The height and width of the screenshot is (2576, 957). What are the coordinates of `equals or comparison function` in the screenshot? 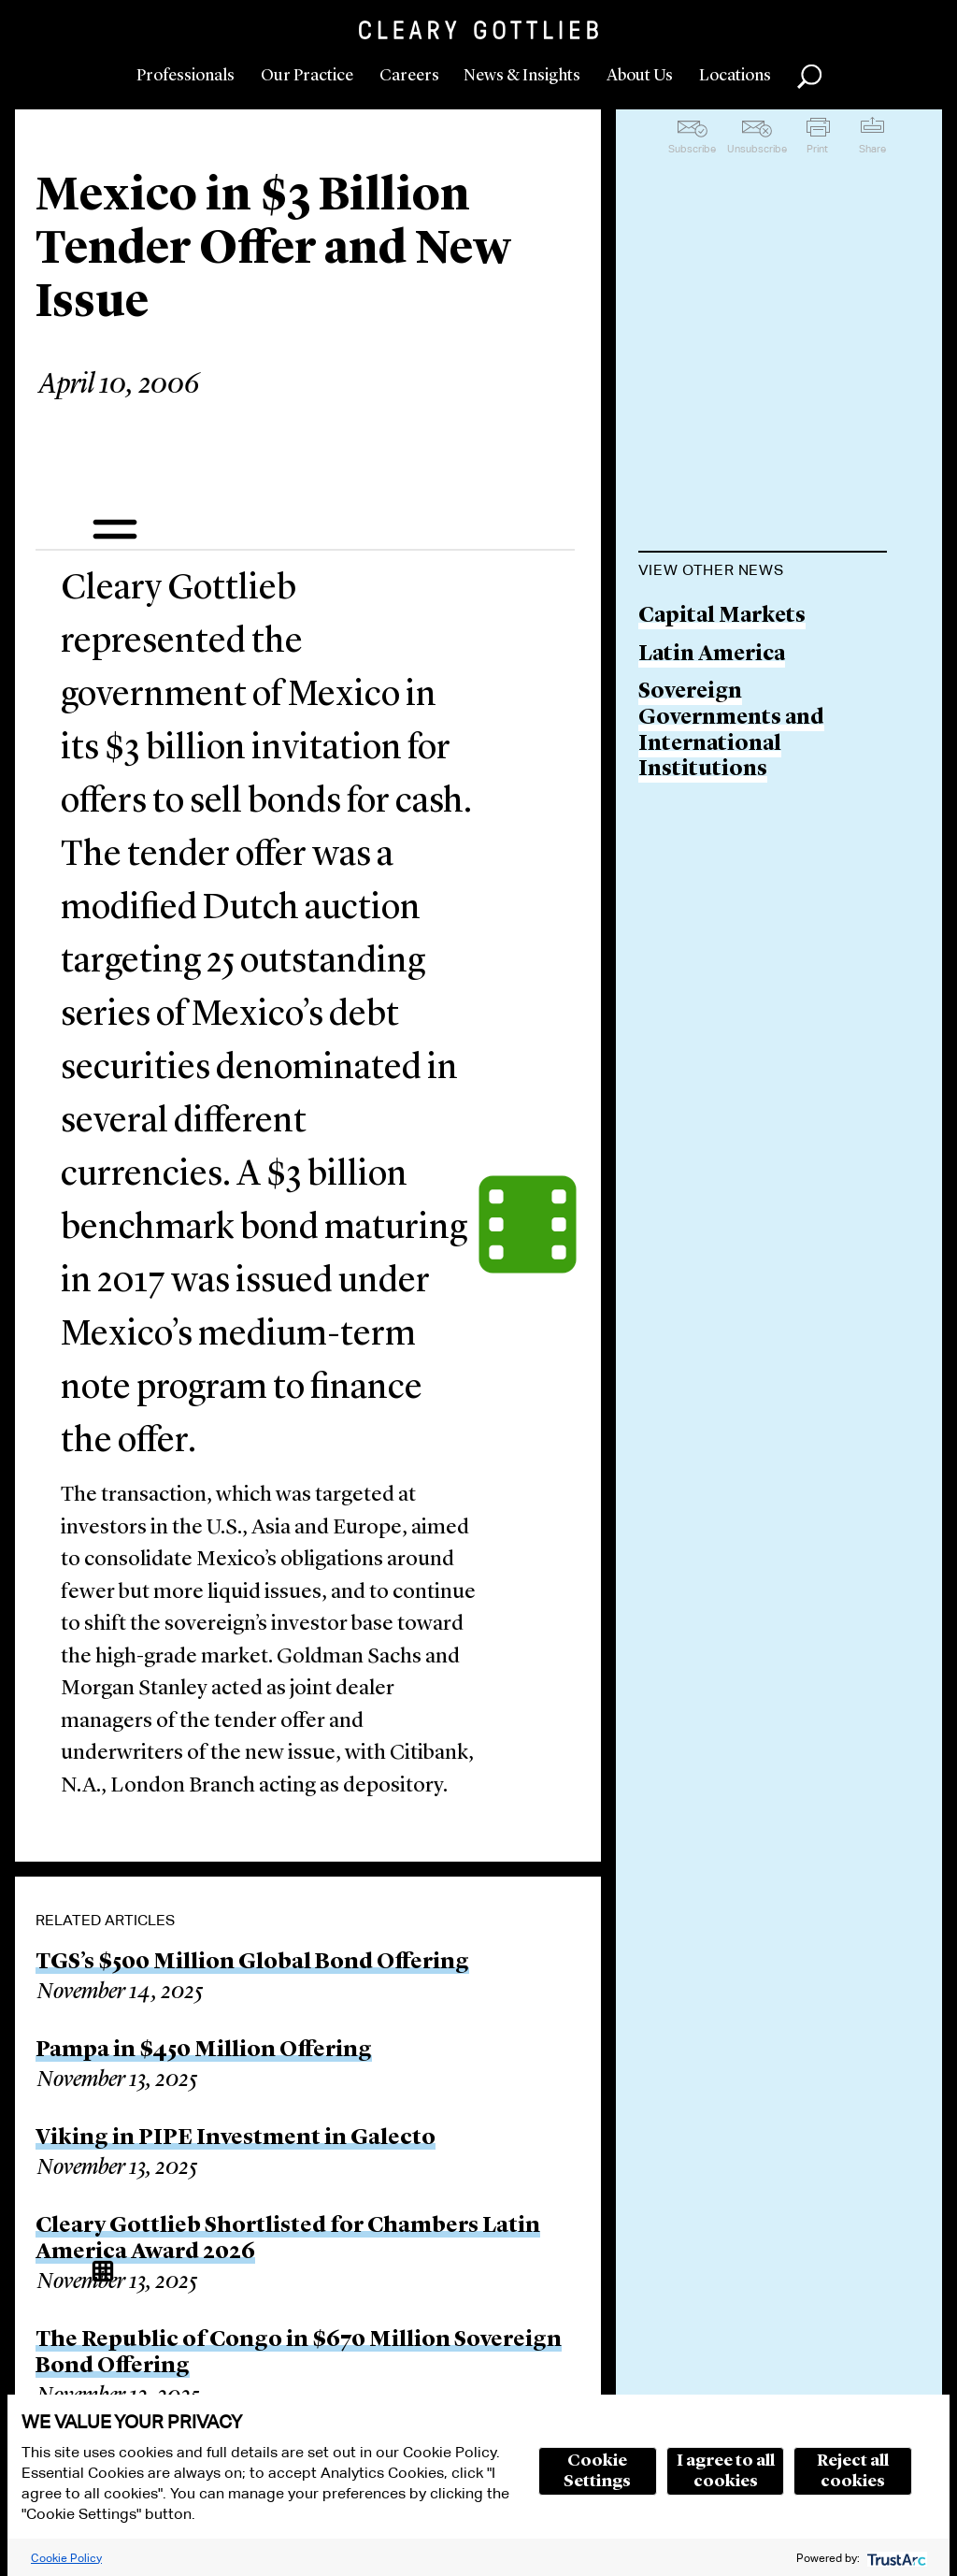 It's located at (115, 529).